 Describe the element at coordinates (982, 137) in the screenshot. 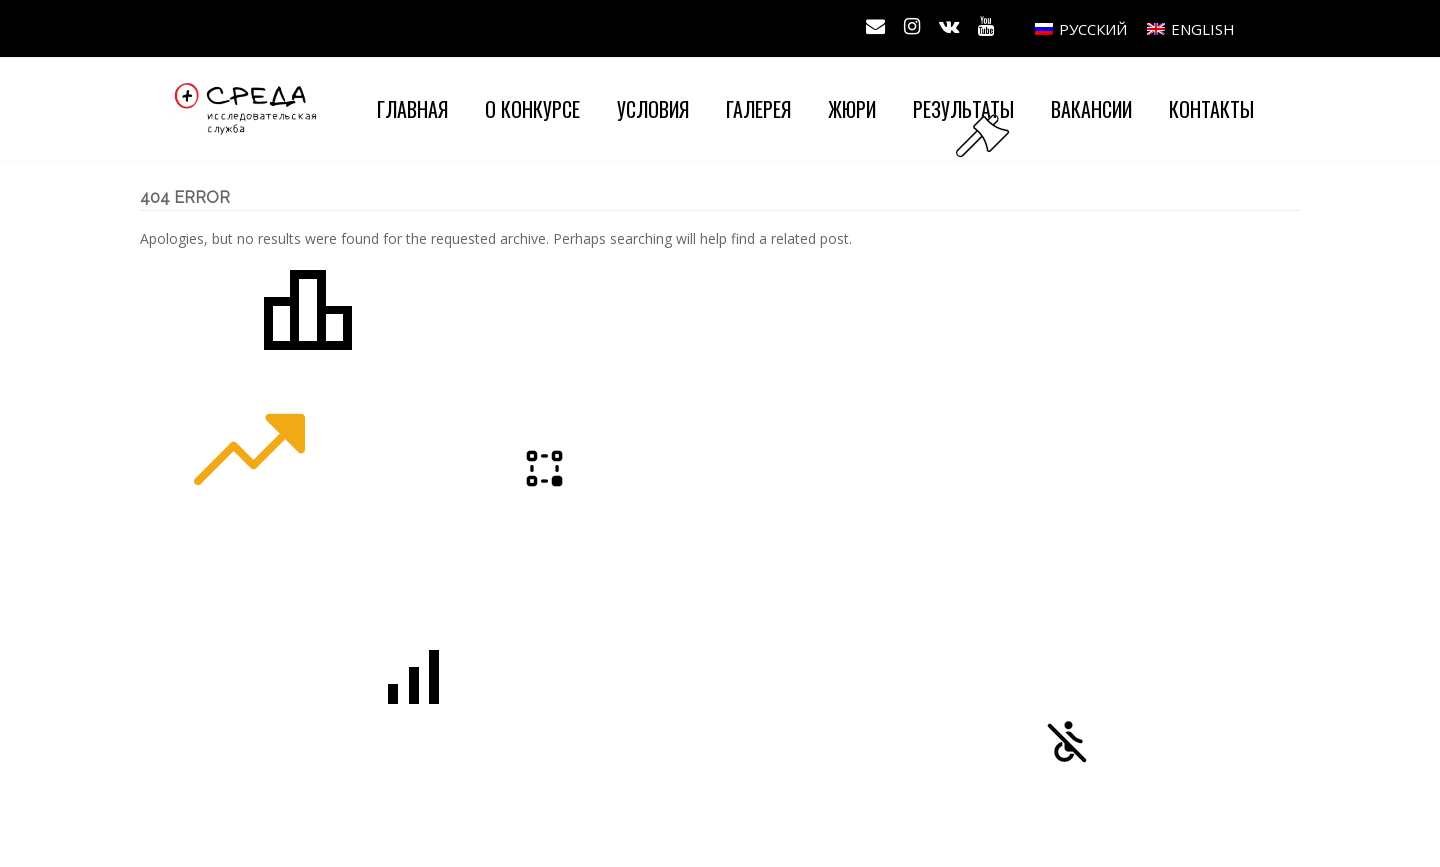

I see `access woodcutting or crafting tools` at that location.